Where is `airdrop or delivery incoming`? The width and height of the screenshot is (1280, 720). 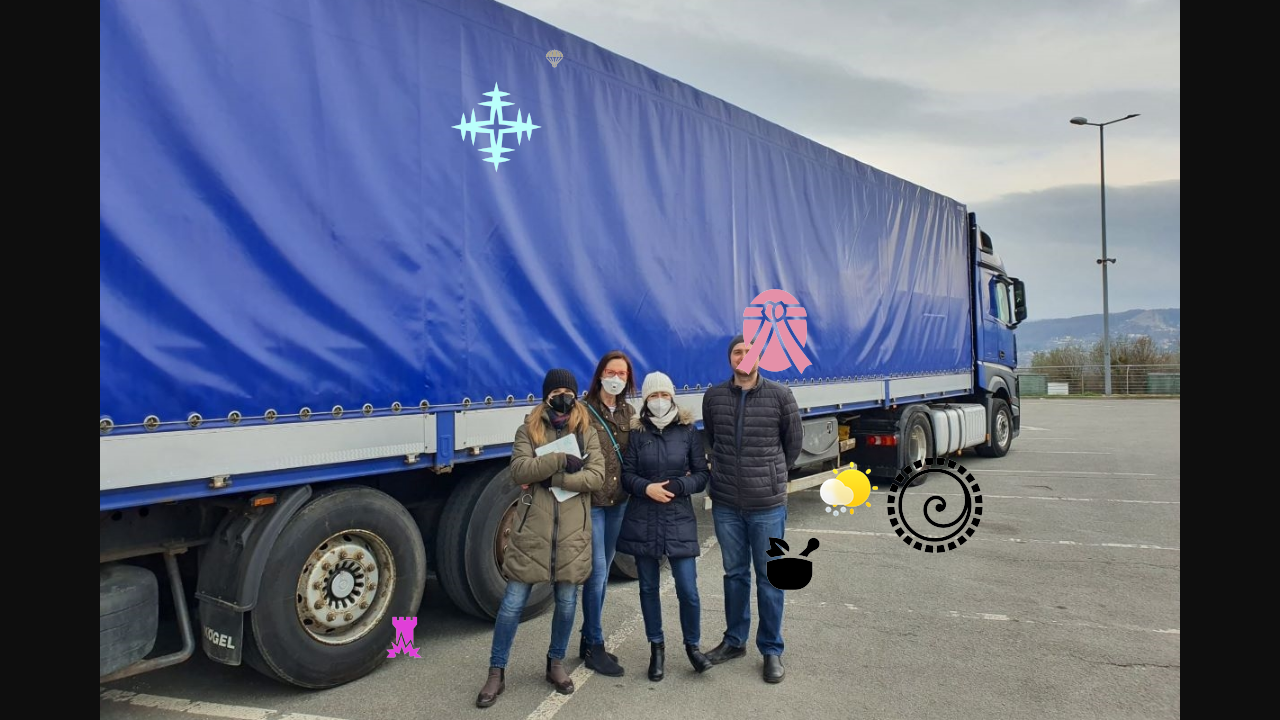
airdrop or delivery incoming is located at coordinates (554, 58).